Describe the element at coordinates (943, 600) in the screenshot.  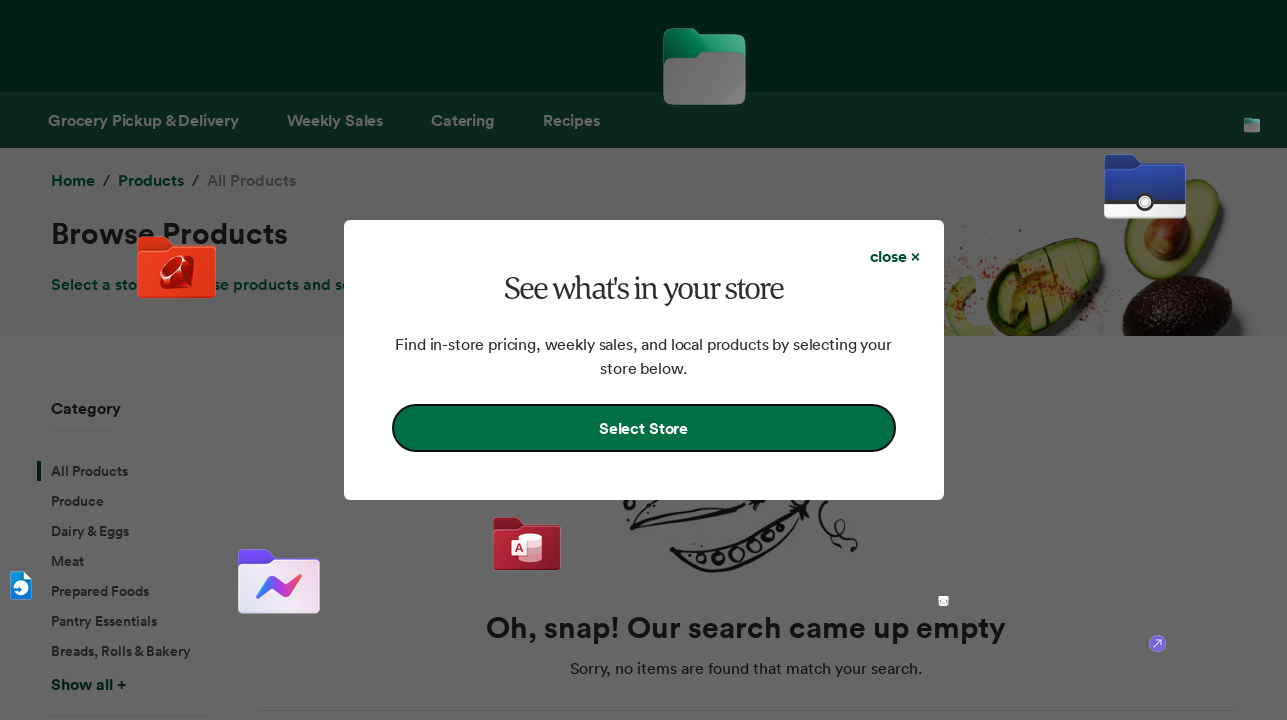
I see `zoom out to reduce magnification` at that location.